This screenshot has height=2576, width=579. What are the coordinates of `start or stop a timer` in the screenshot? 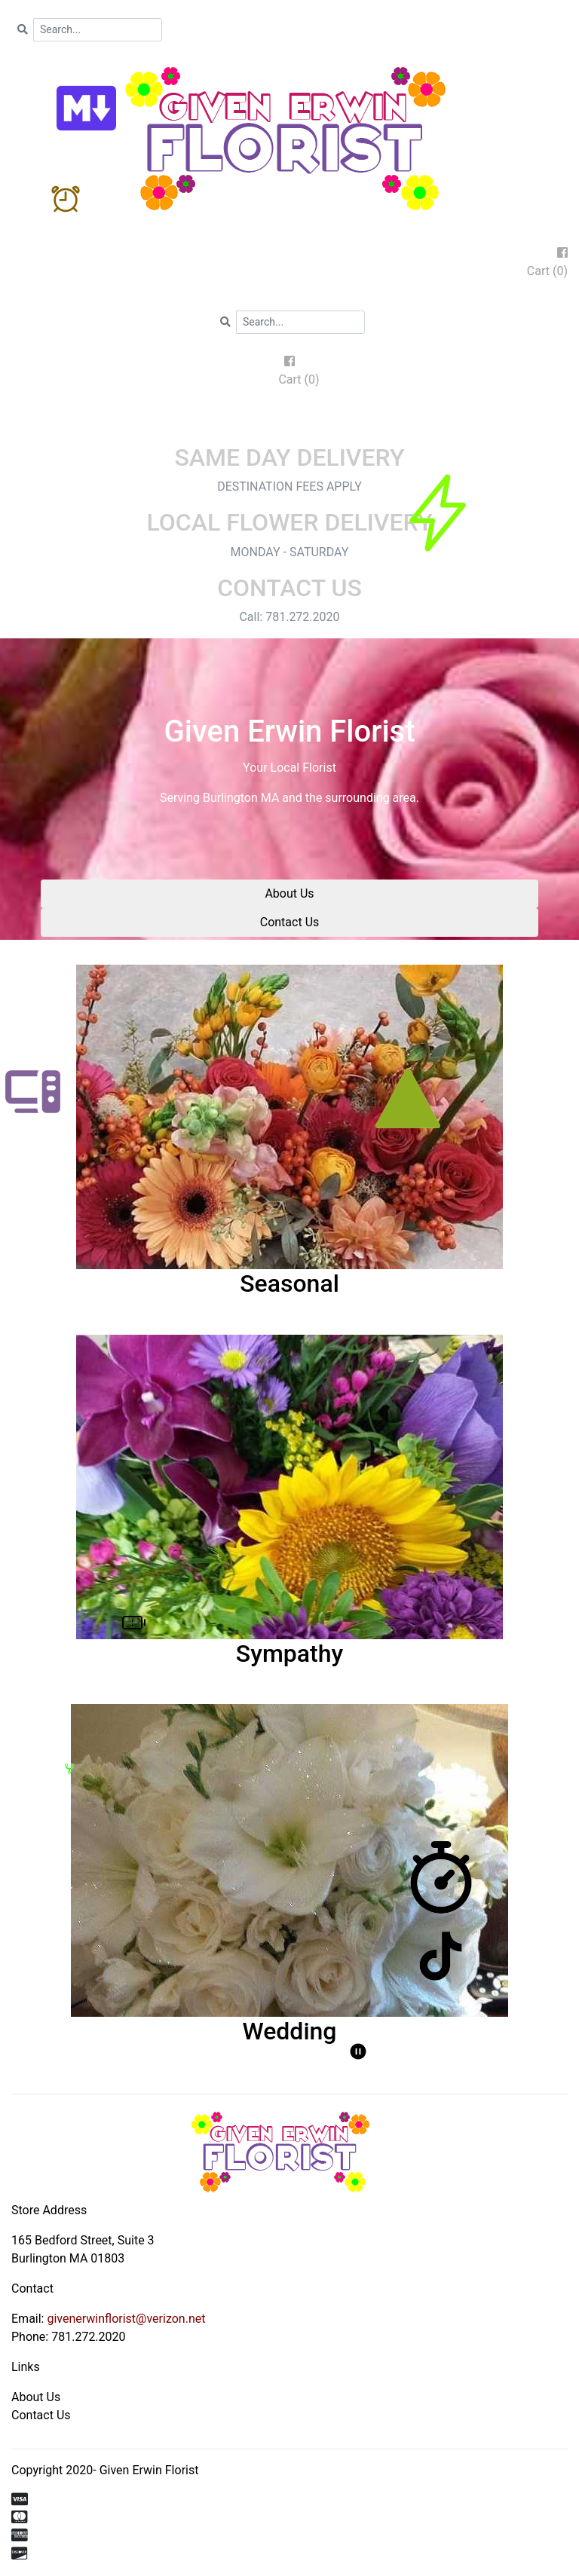 It's located at (441, 1877).